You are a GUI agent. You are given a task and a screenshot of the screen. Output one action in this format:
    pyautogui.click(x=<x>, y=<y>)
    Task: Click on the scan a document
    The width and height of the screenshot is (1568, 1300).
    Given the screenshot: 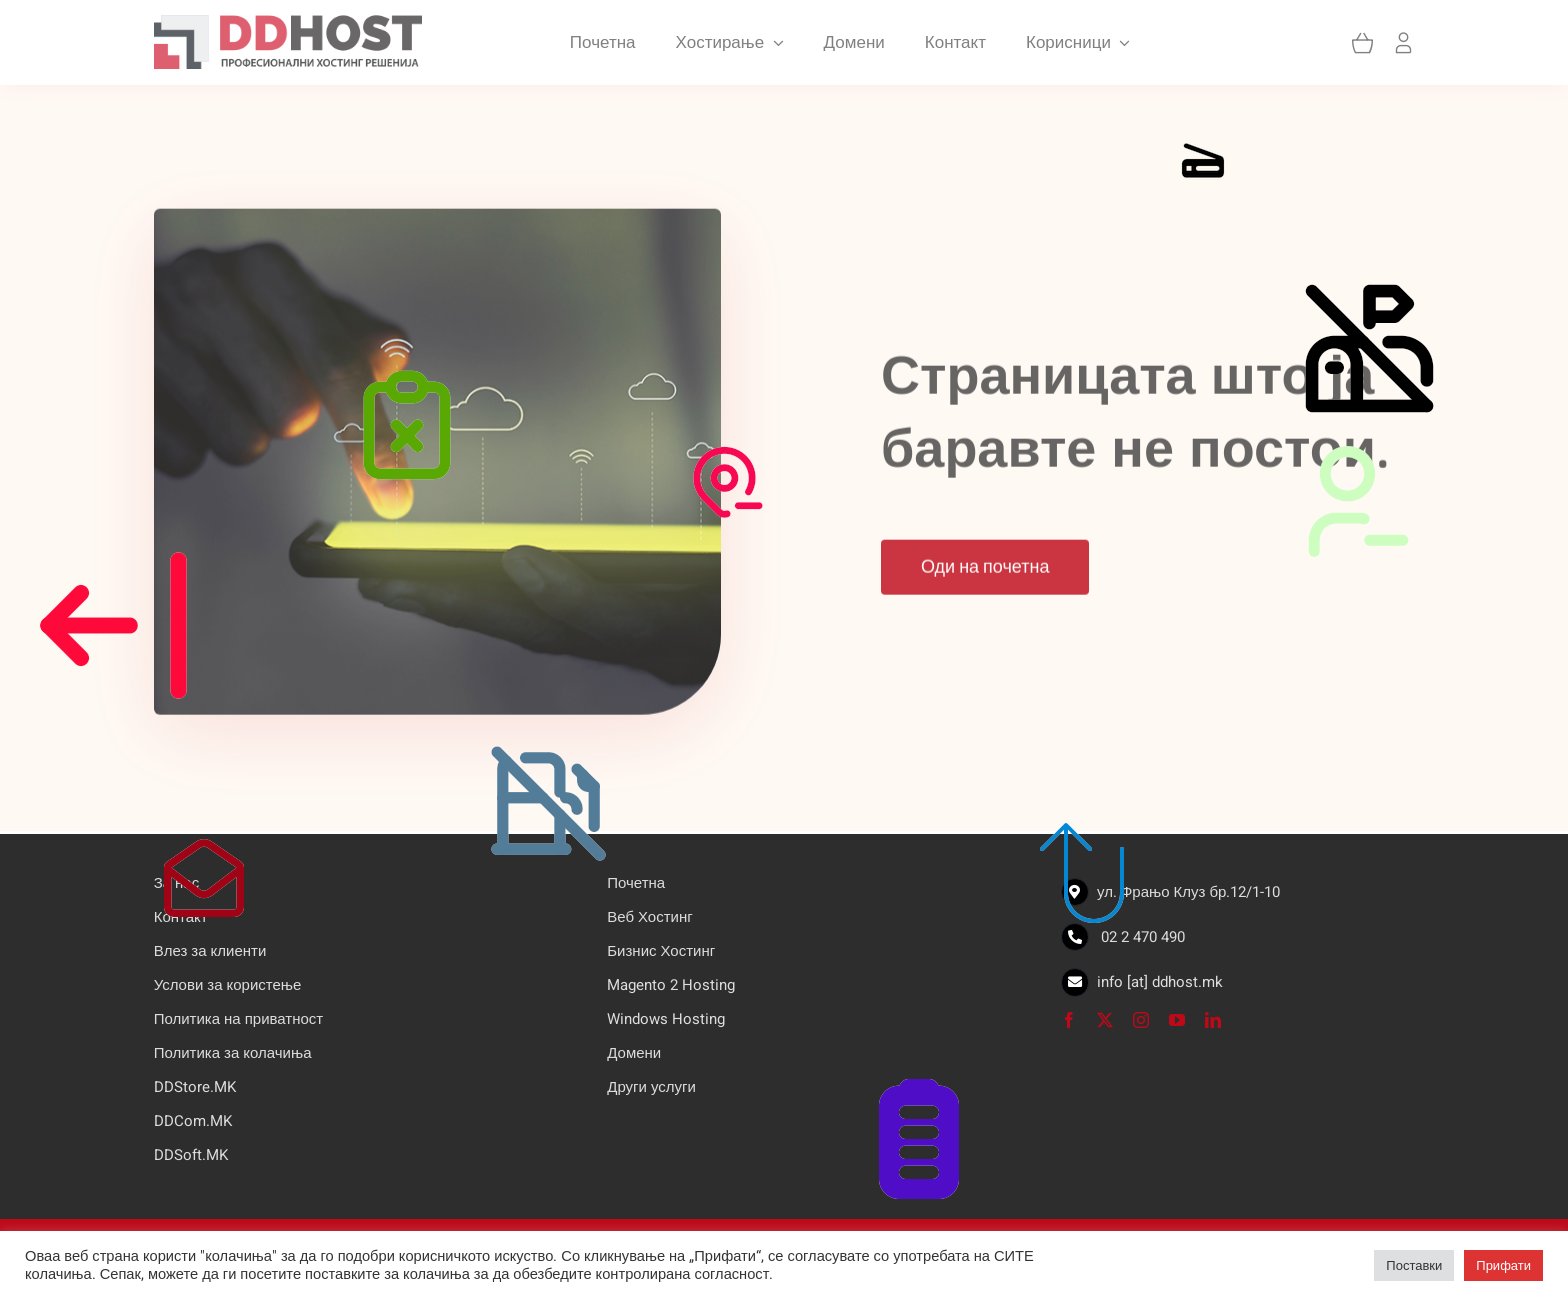 What is the action you would take?
    pyautogui.click(x=1203, y=159)
    